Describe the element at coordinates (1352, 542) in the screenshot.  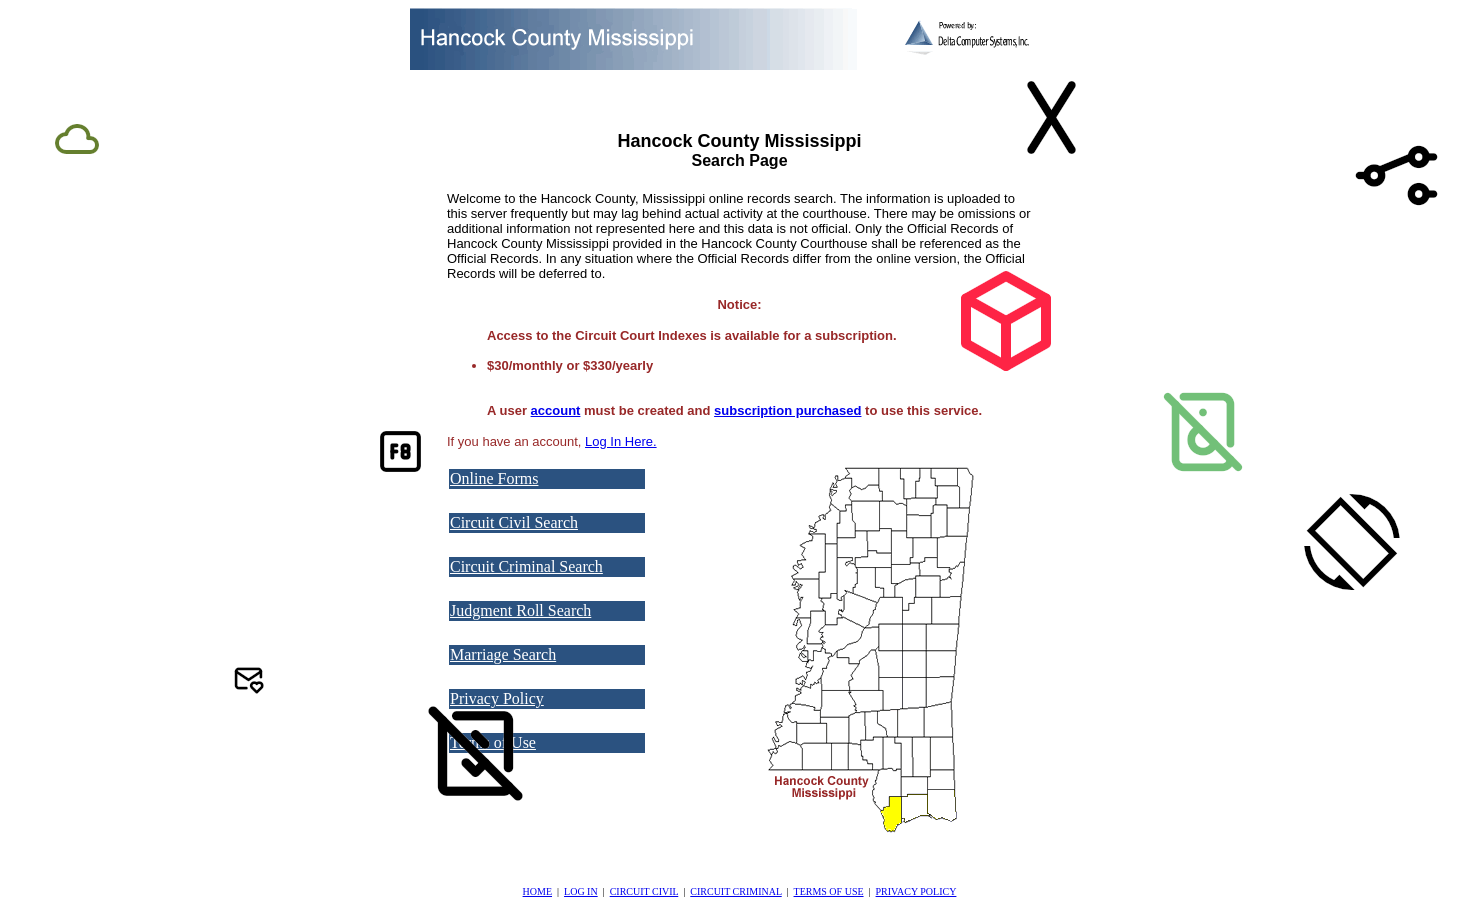
I see `rotate screen orientation` at that location.